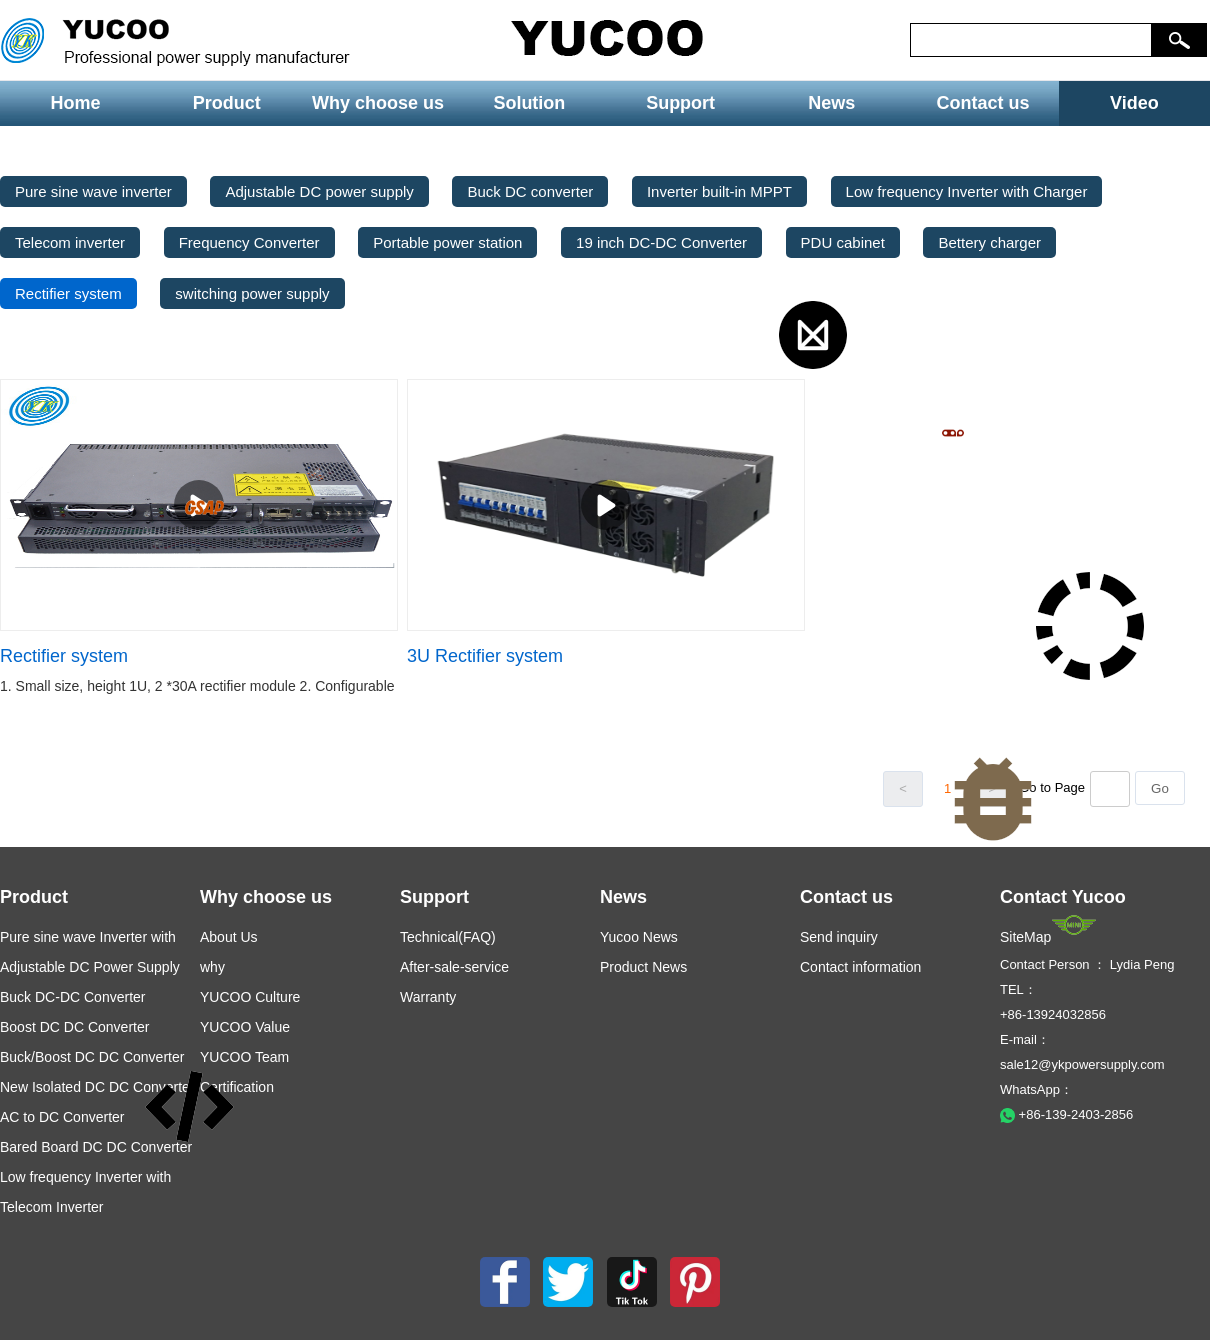 This screenshot has height=1340, width=1210. I want to click on mini cooper brand logo, so click(1074, 925).